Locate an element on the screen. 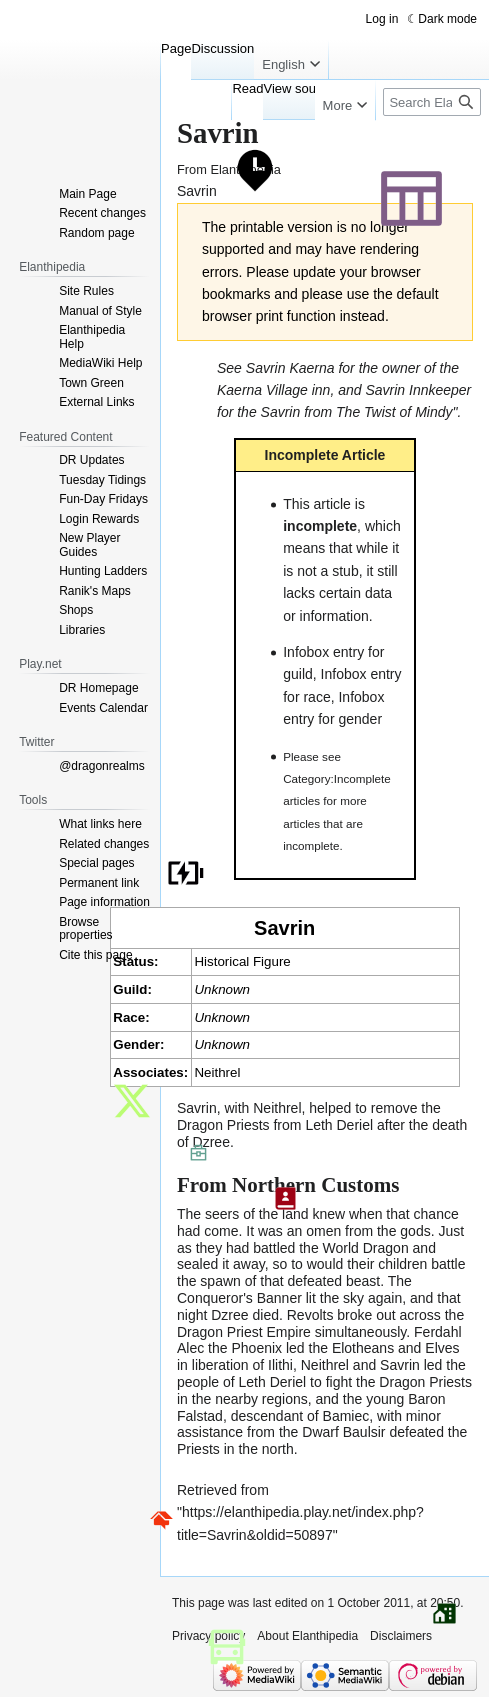 The height and width of the screenshot is (1697, 489). access work or business documents is located at coordinates (198, 1153).